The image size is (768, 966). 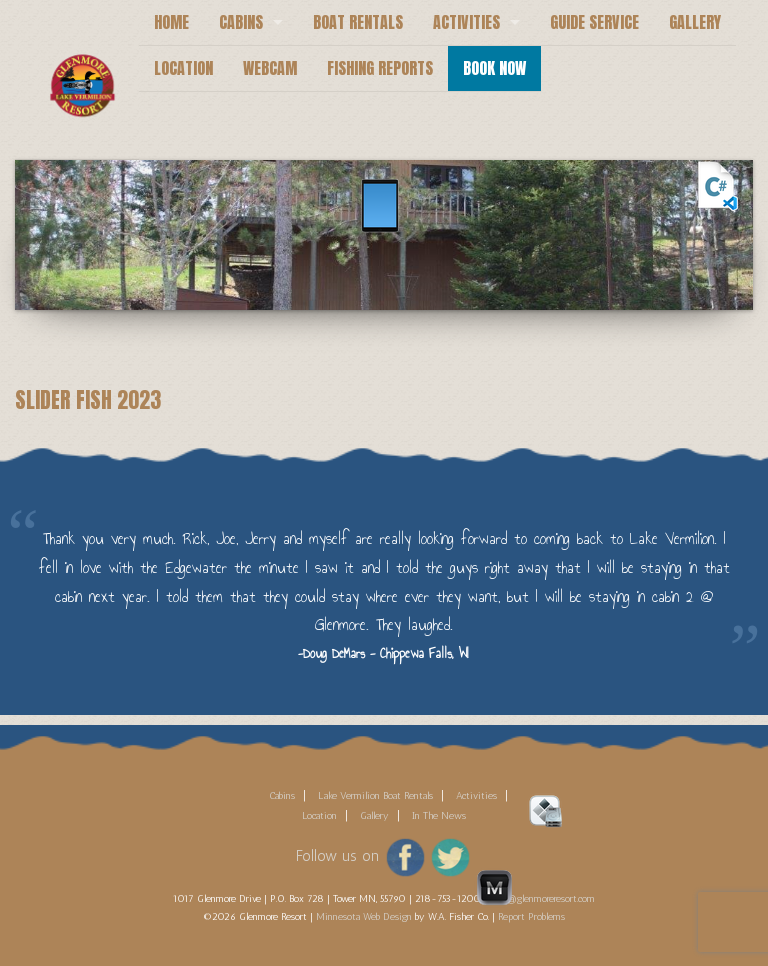 What do you see at coordinates (494, 887) in the screenshot?
I see `open MeetingBar app for calendar and meeting management` at bounding box center [494, 887].